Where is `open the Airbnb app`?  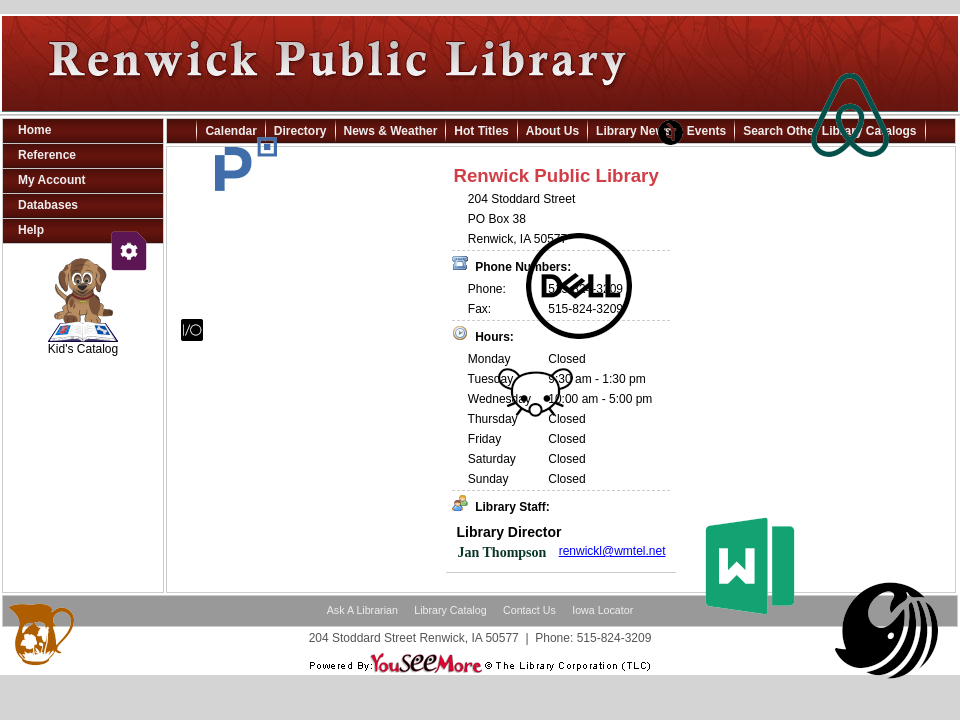
open the Airbnb app is located at coordinates (850, 115).